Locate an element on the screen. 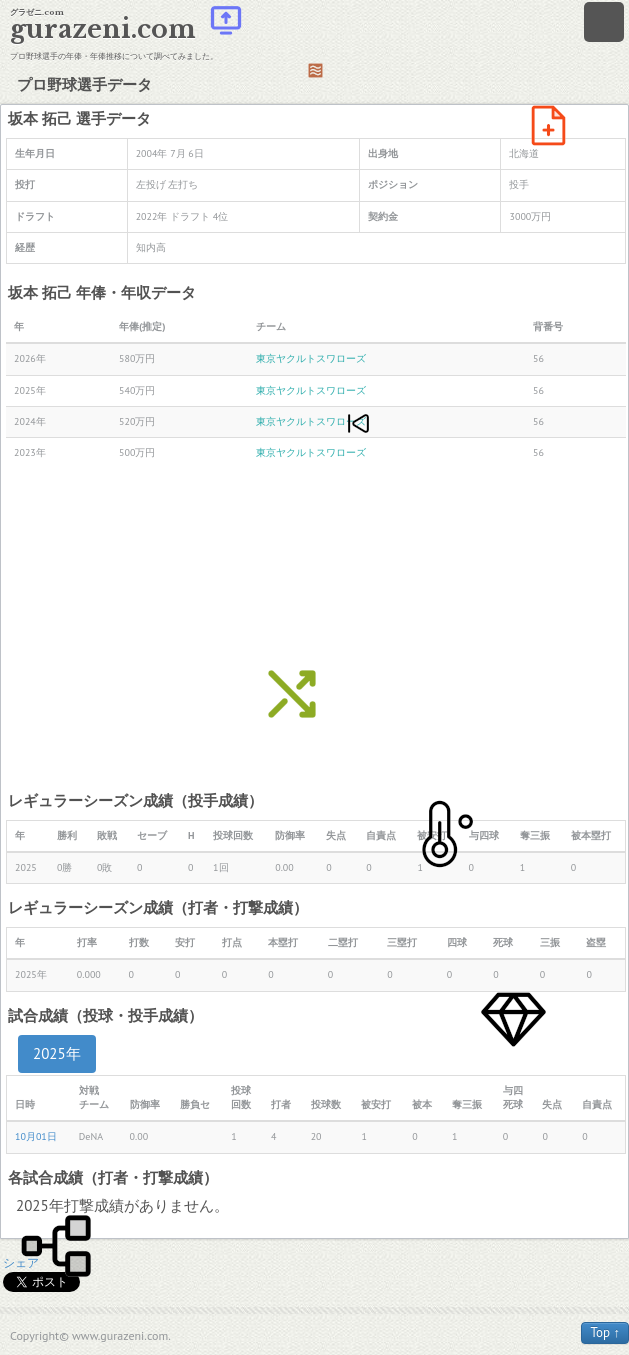 The height and width of the screenshot is (1355, 629). open Sketch design application is located at coordinates (513, 1018).